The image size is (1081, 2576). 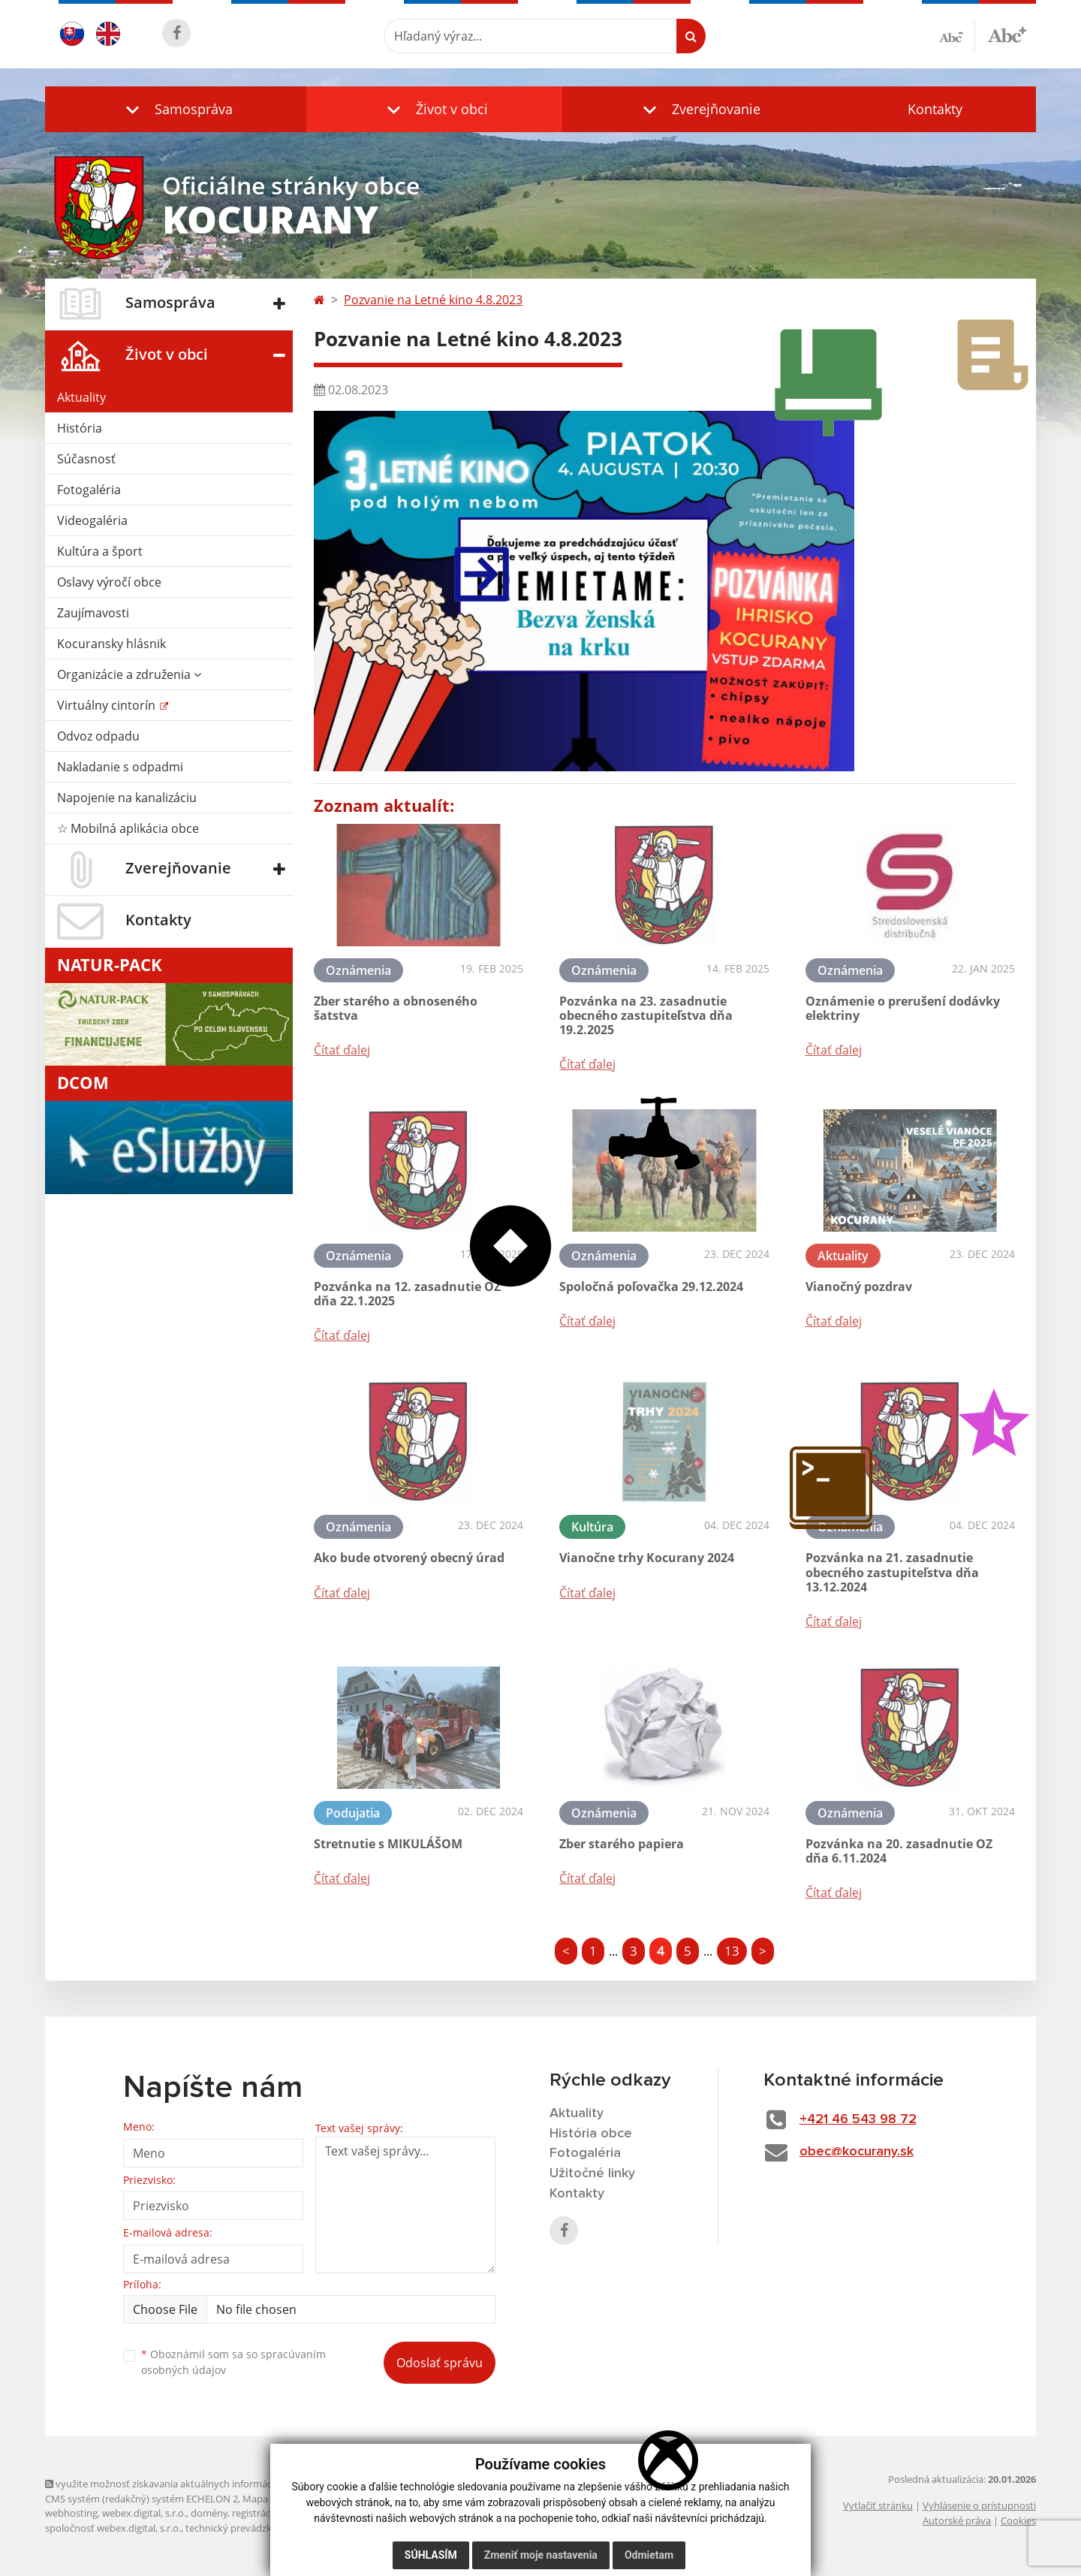 I want to click on indicates a partial or half-star rating, so click(x=994, y=1424).